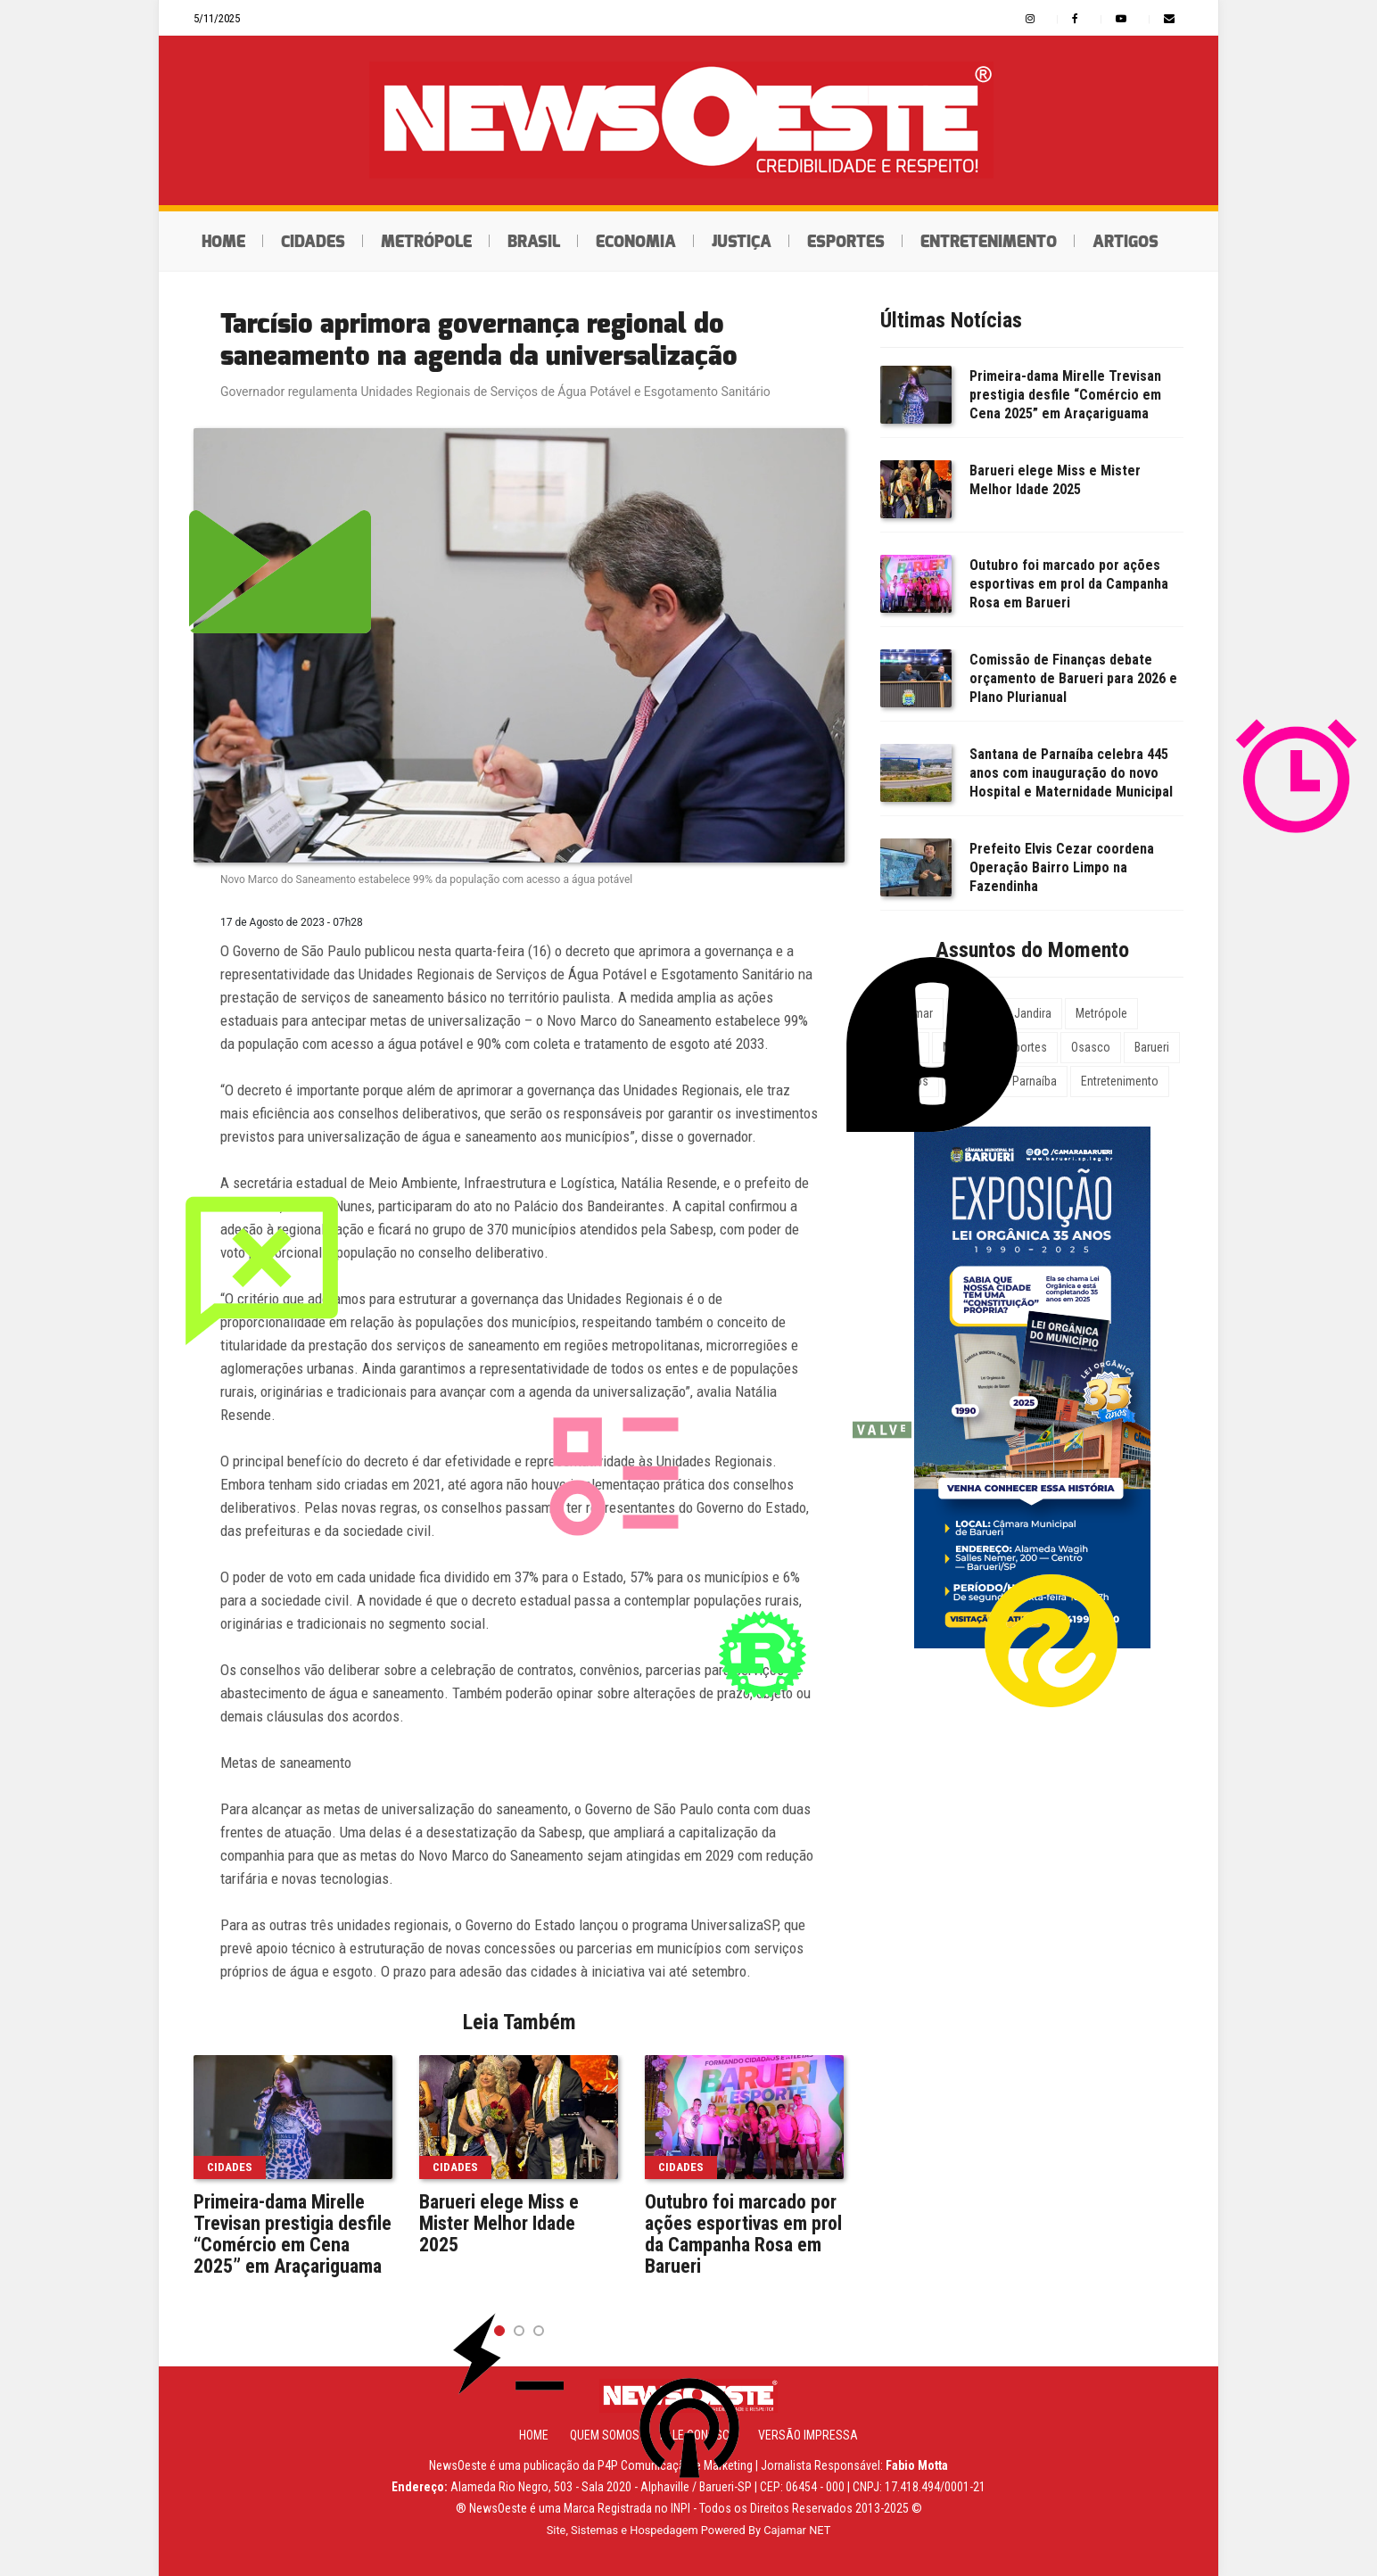 Image resolution: width=1377 pixels, height=2576 pixels. What do you see at coordinates (1051, 1640) in the screenshot?
I see `open Roboflow app or website` at bounding box center [1051, 1640].